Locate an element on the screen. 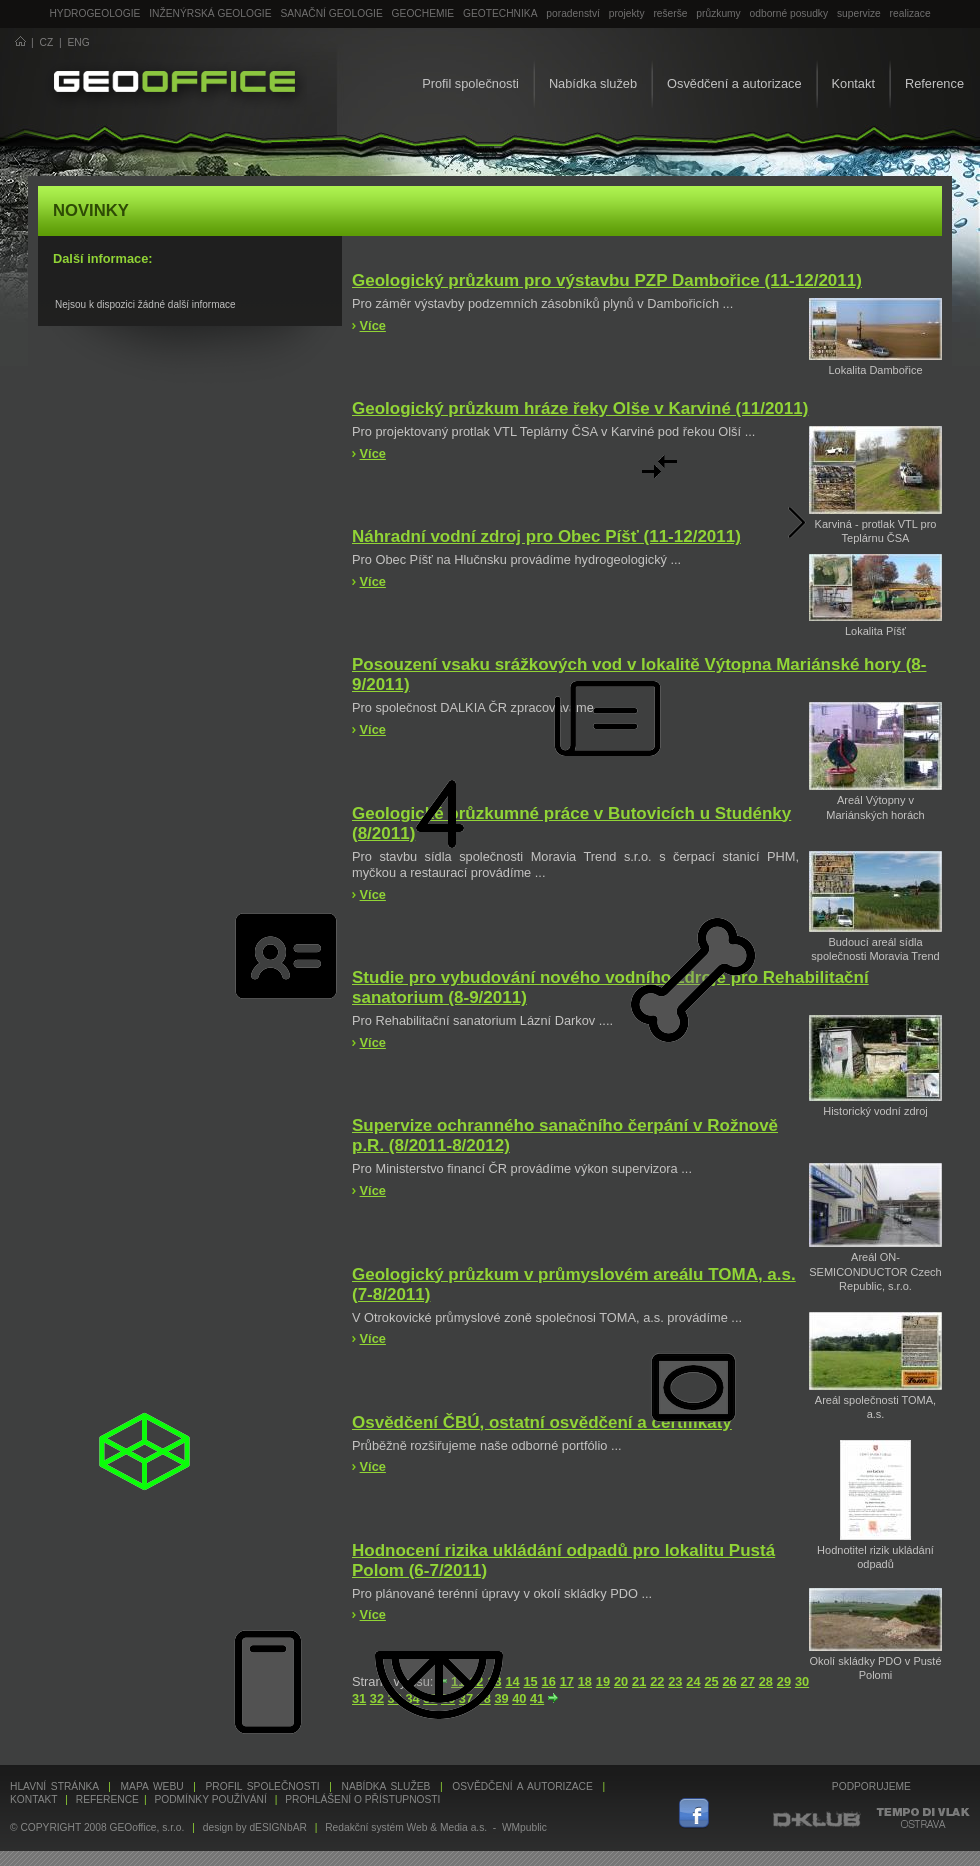 This screenshot has width=980, height=1866. apply vignette effect to photo is located at coordinates (693, 1387).